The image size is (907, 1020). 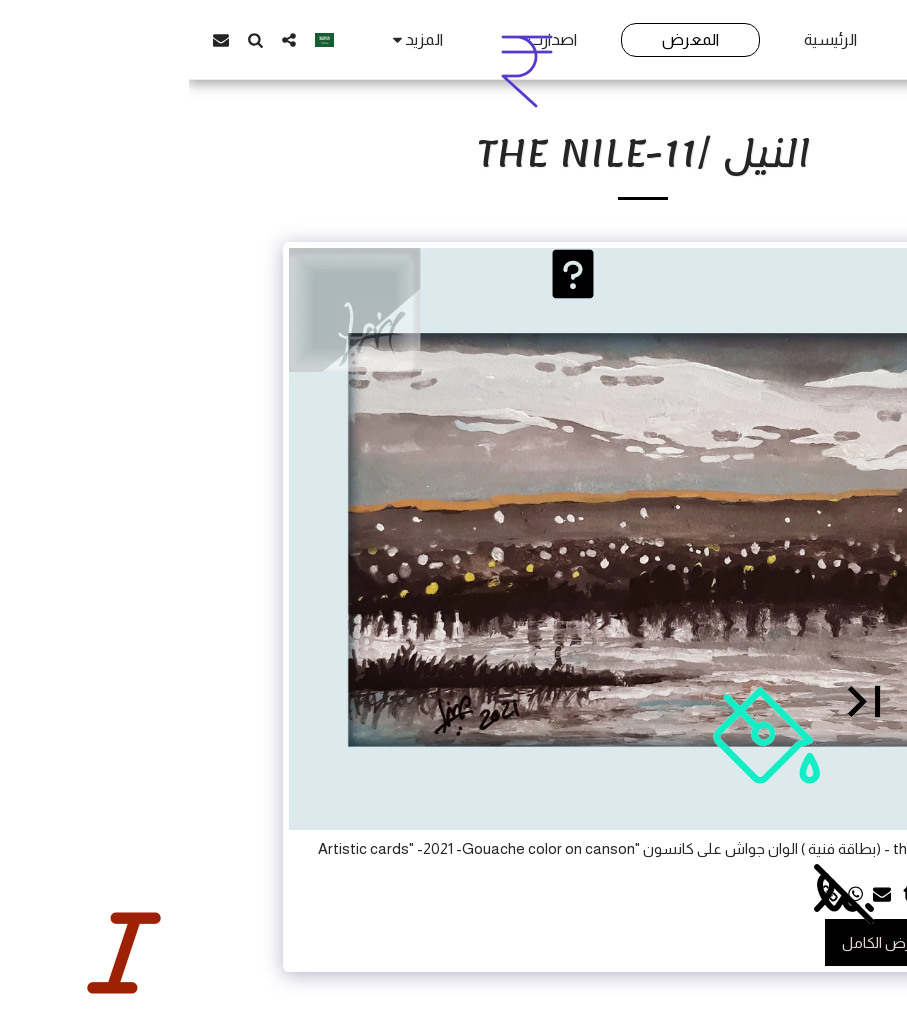 What do you see at coordinates (524, 70) in the screenshot?
I see `view price in Indian rupees` at bounding box center [524, 70].